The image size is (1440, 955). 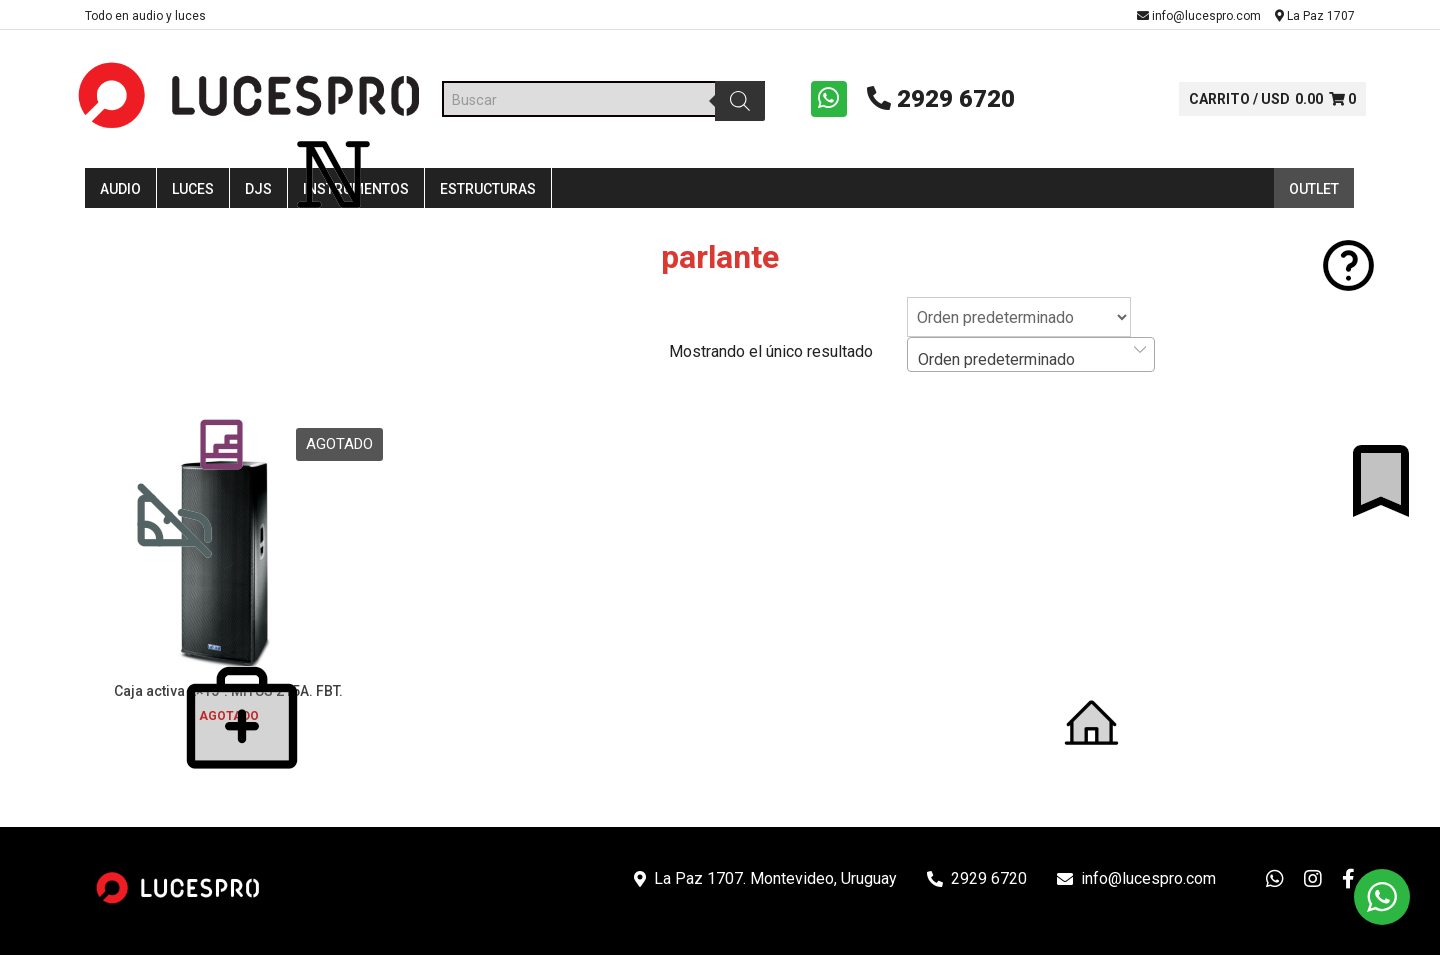 What do you see at coordinates (221, 444) in the screenshot?
I see `indicates stairs or stairway access` at bounding box center [221, 444].